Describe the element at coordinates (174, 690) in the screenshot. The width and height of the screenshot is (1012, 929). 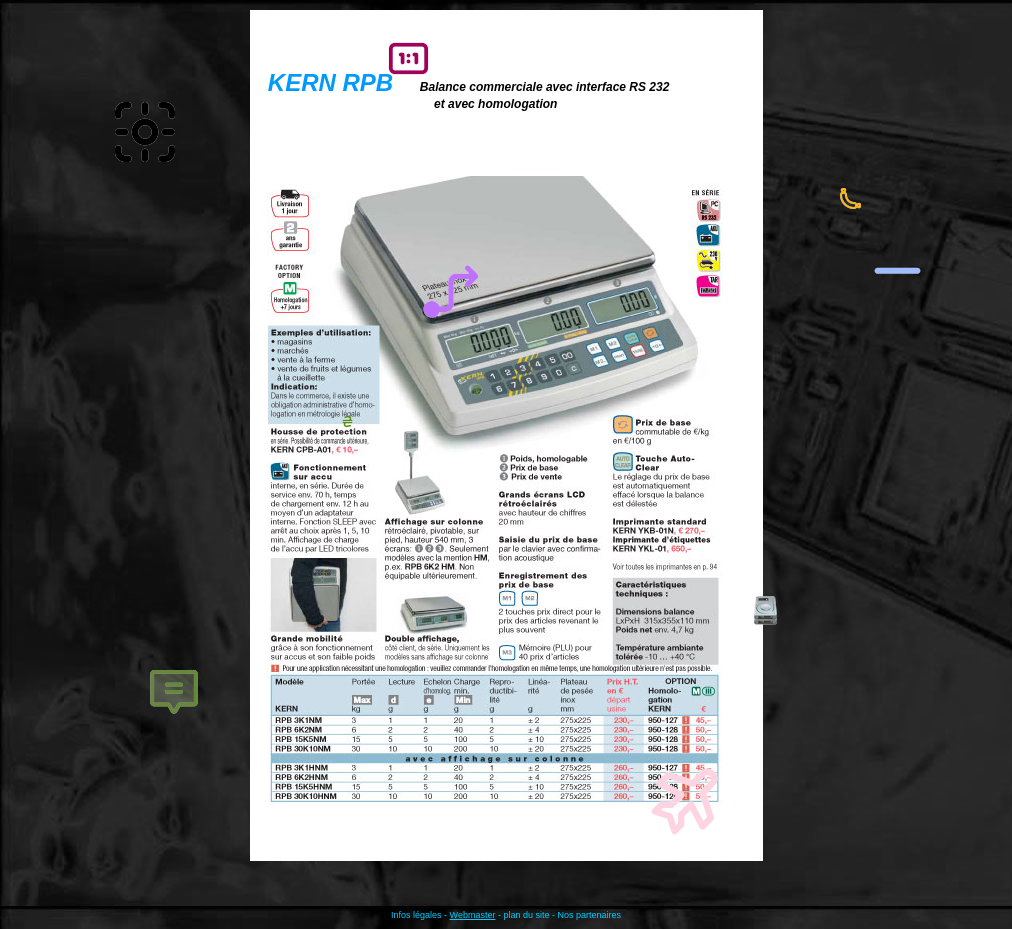
I see `open chat or messaging` at that location.